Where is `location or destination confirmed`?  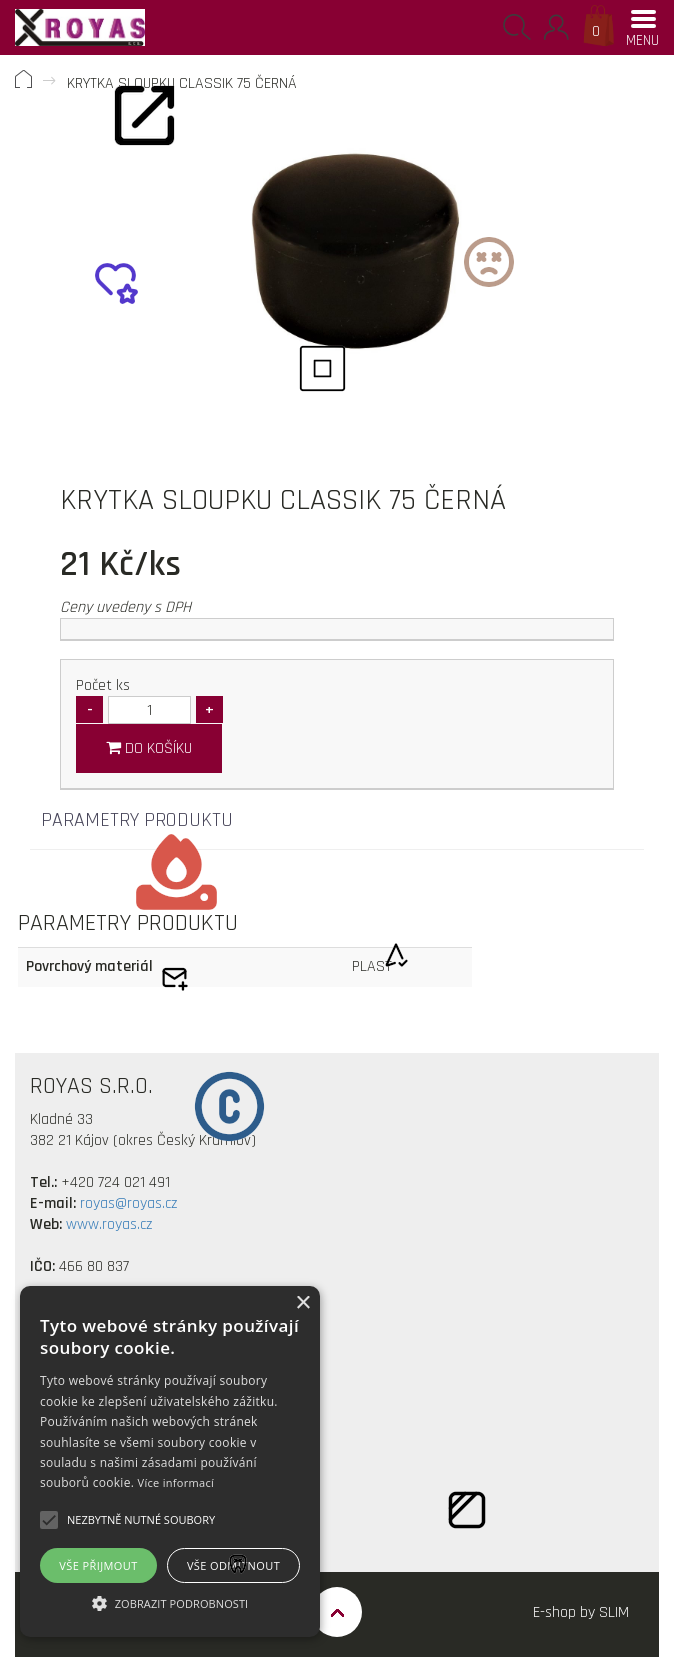
location or destination confirmed is located at coordinates (396, 955).